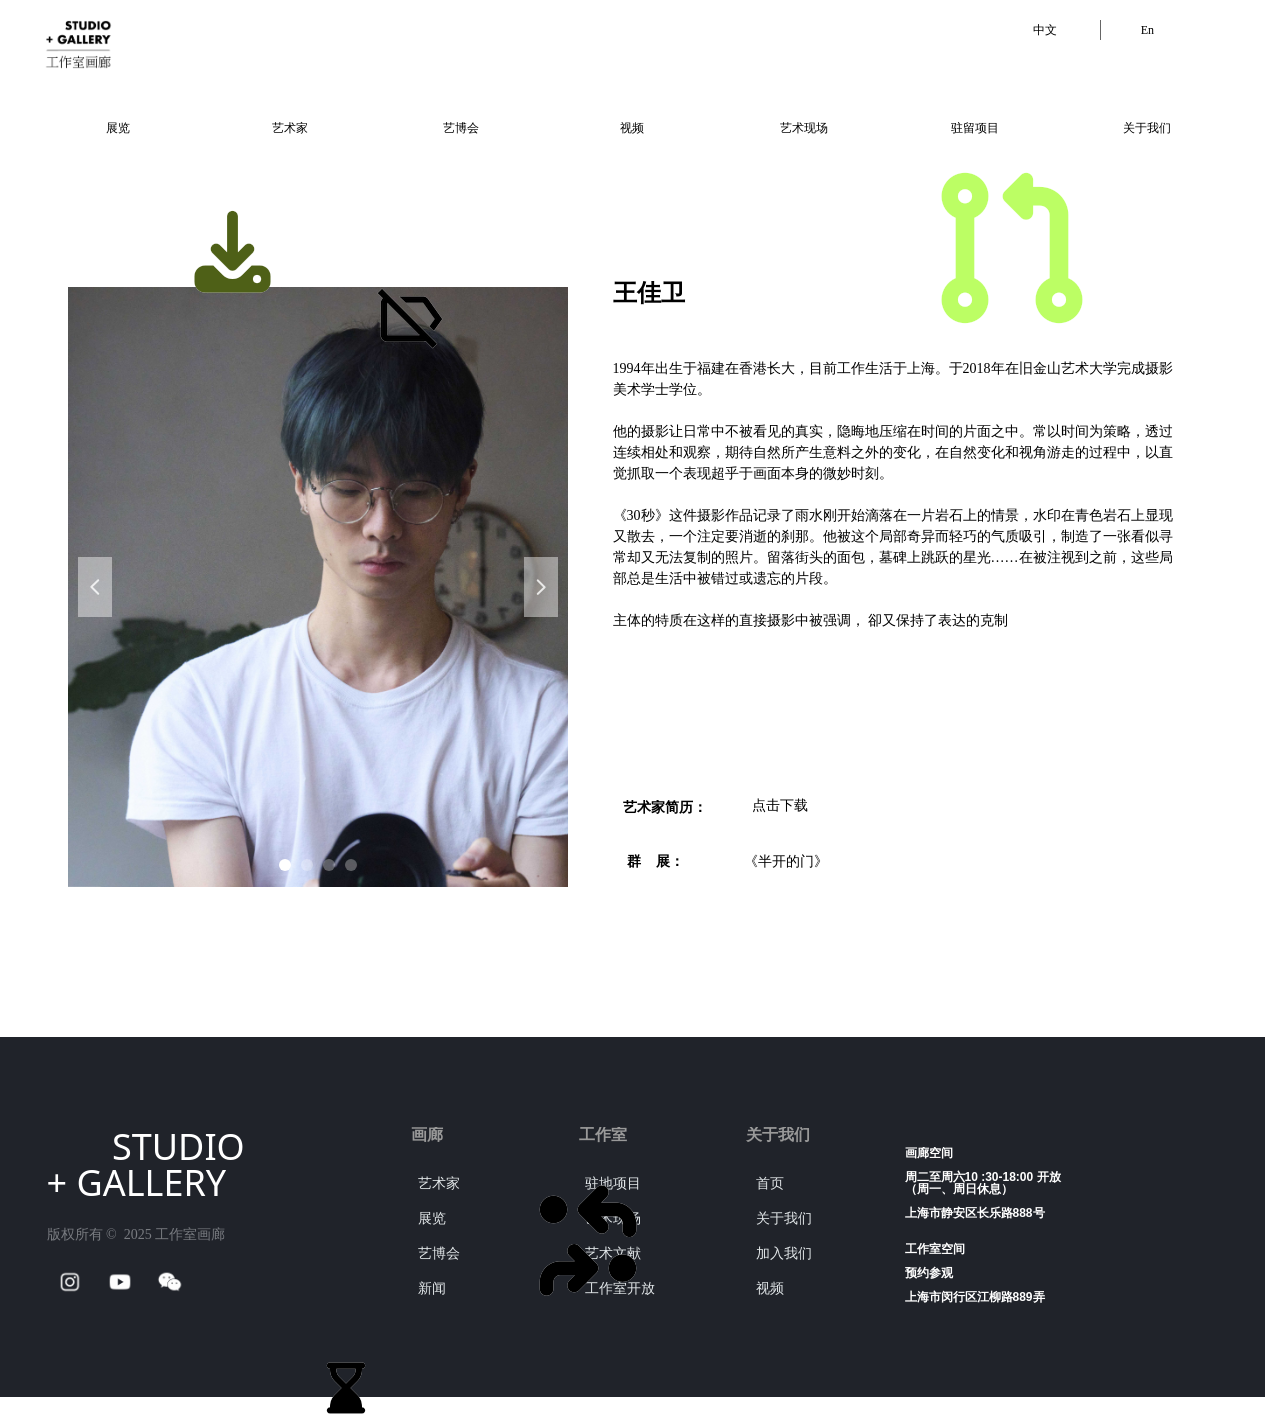 Image resolution: width=1265 pixels, height=1420 pixels. Describe the element at coordinates (1012, 248) in the screenshot. I see `view pull request details` at that location.